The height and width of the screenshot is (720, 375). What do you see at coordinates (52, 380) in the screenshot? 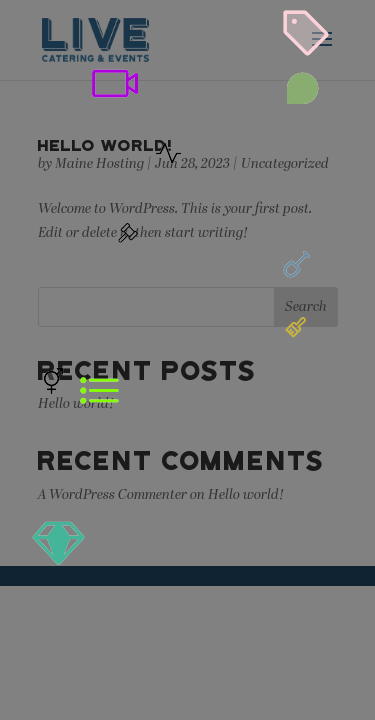
I see `indicates intersex gender identity` at bounding box center [52, 380].